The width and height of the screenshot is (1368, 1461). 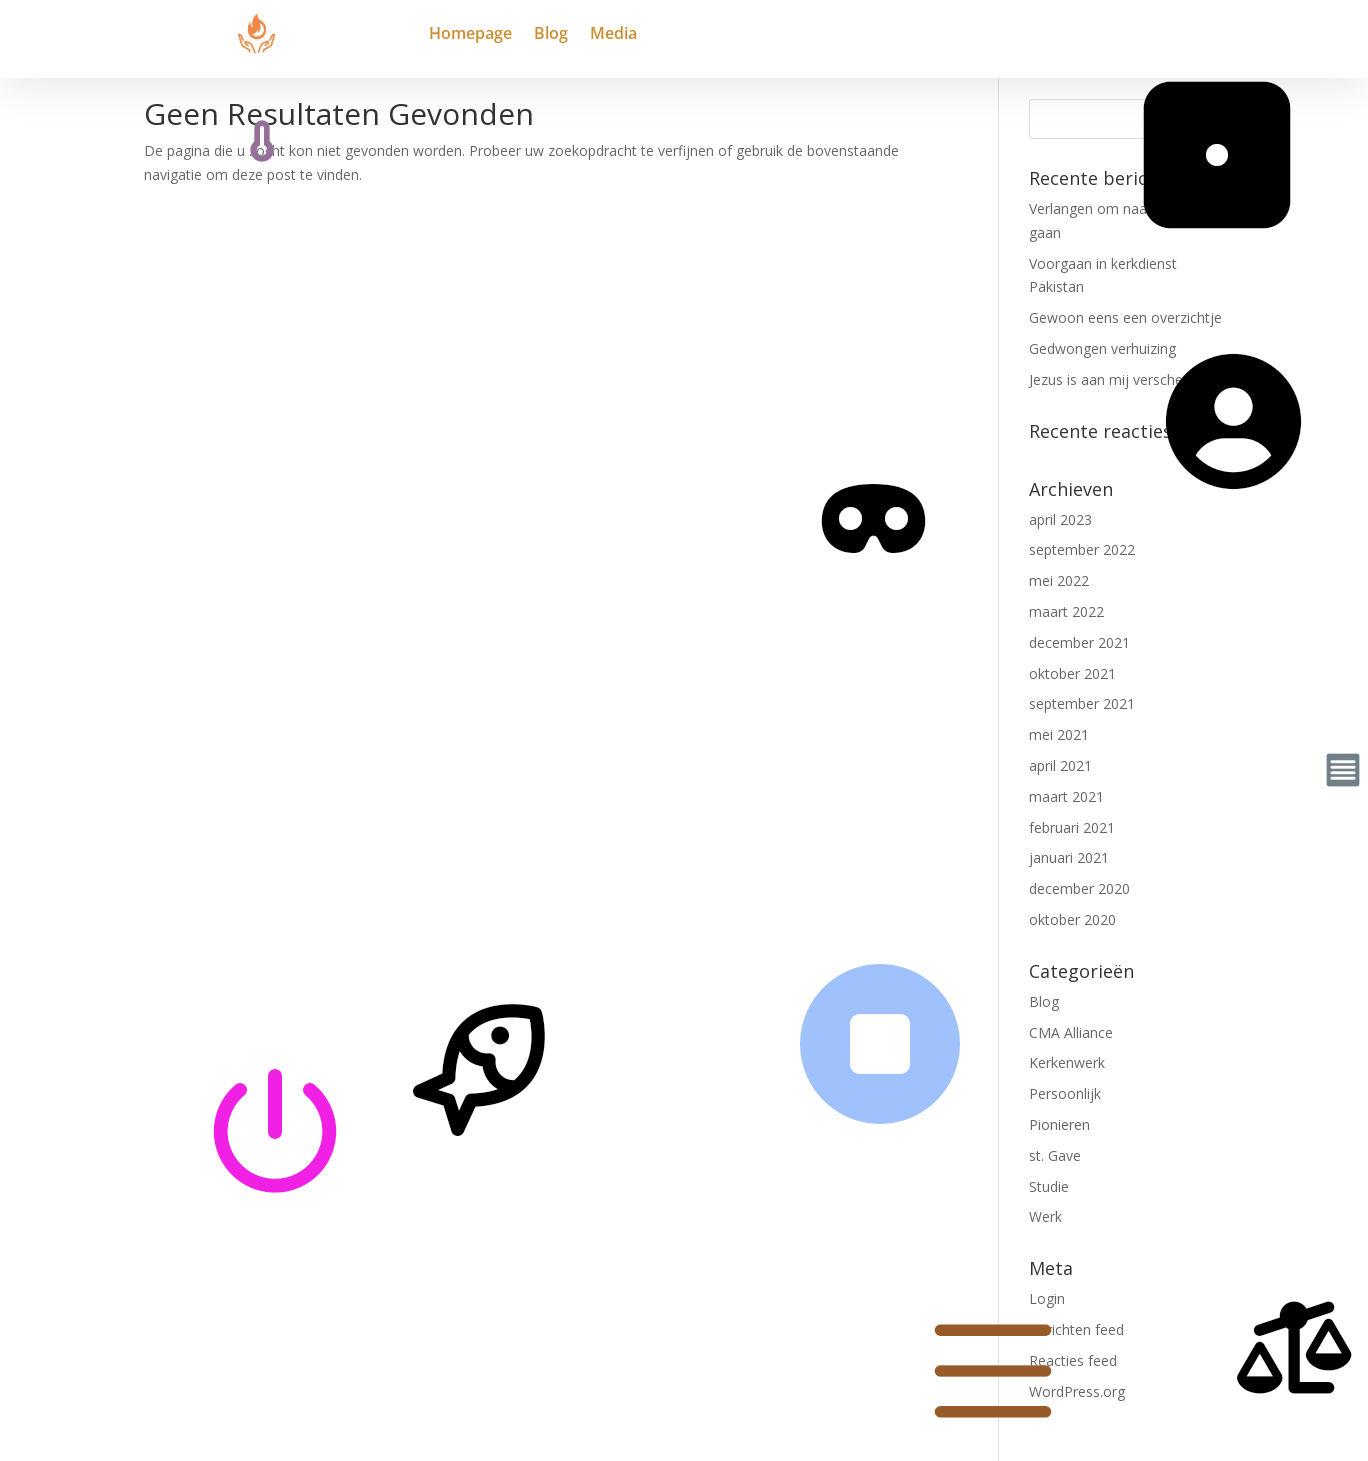 I want to click on indicates high temperature reading, so click(x=262, y=141).